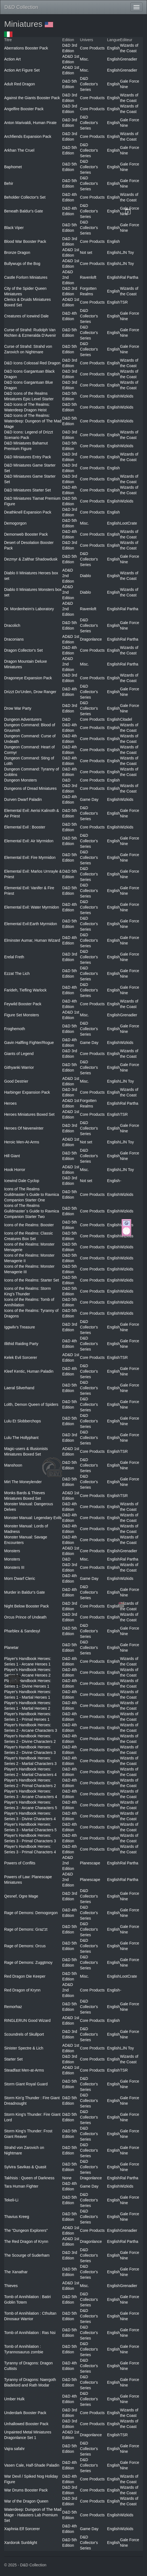 Image resolution: width=147 pixels, height=2576 pixels. What do you see at coordinates (52, 1467) in the screenshot?
I see `open Microsoft Edge Dev browser` at bounding box center [52, 1467].